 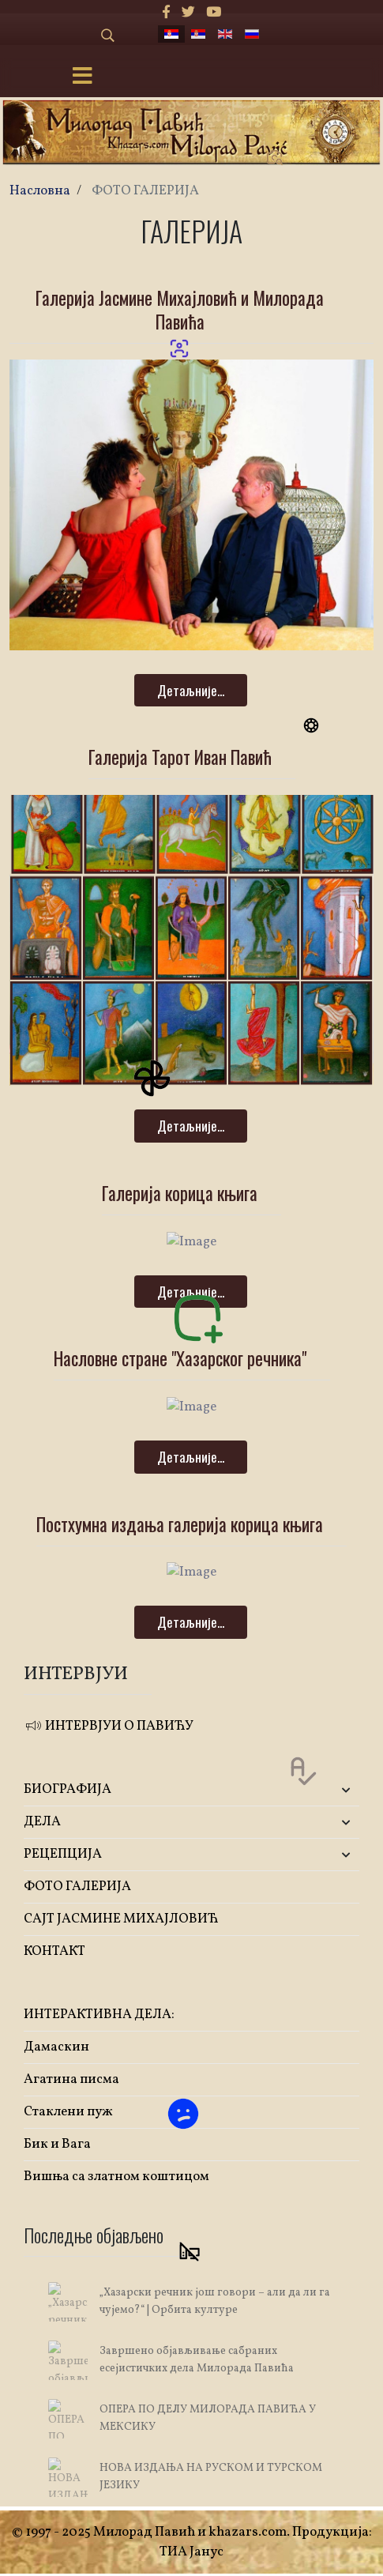 What do you see at coordinates (152, 1078) in the screenshot?
I see `access renewable energy settings` at bounding box center [152, 1078].